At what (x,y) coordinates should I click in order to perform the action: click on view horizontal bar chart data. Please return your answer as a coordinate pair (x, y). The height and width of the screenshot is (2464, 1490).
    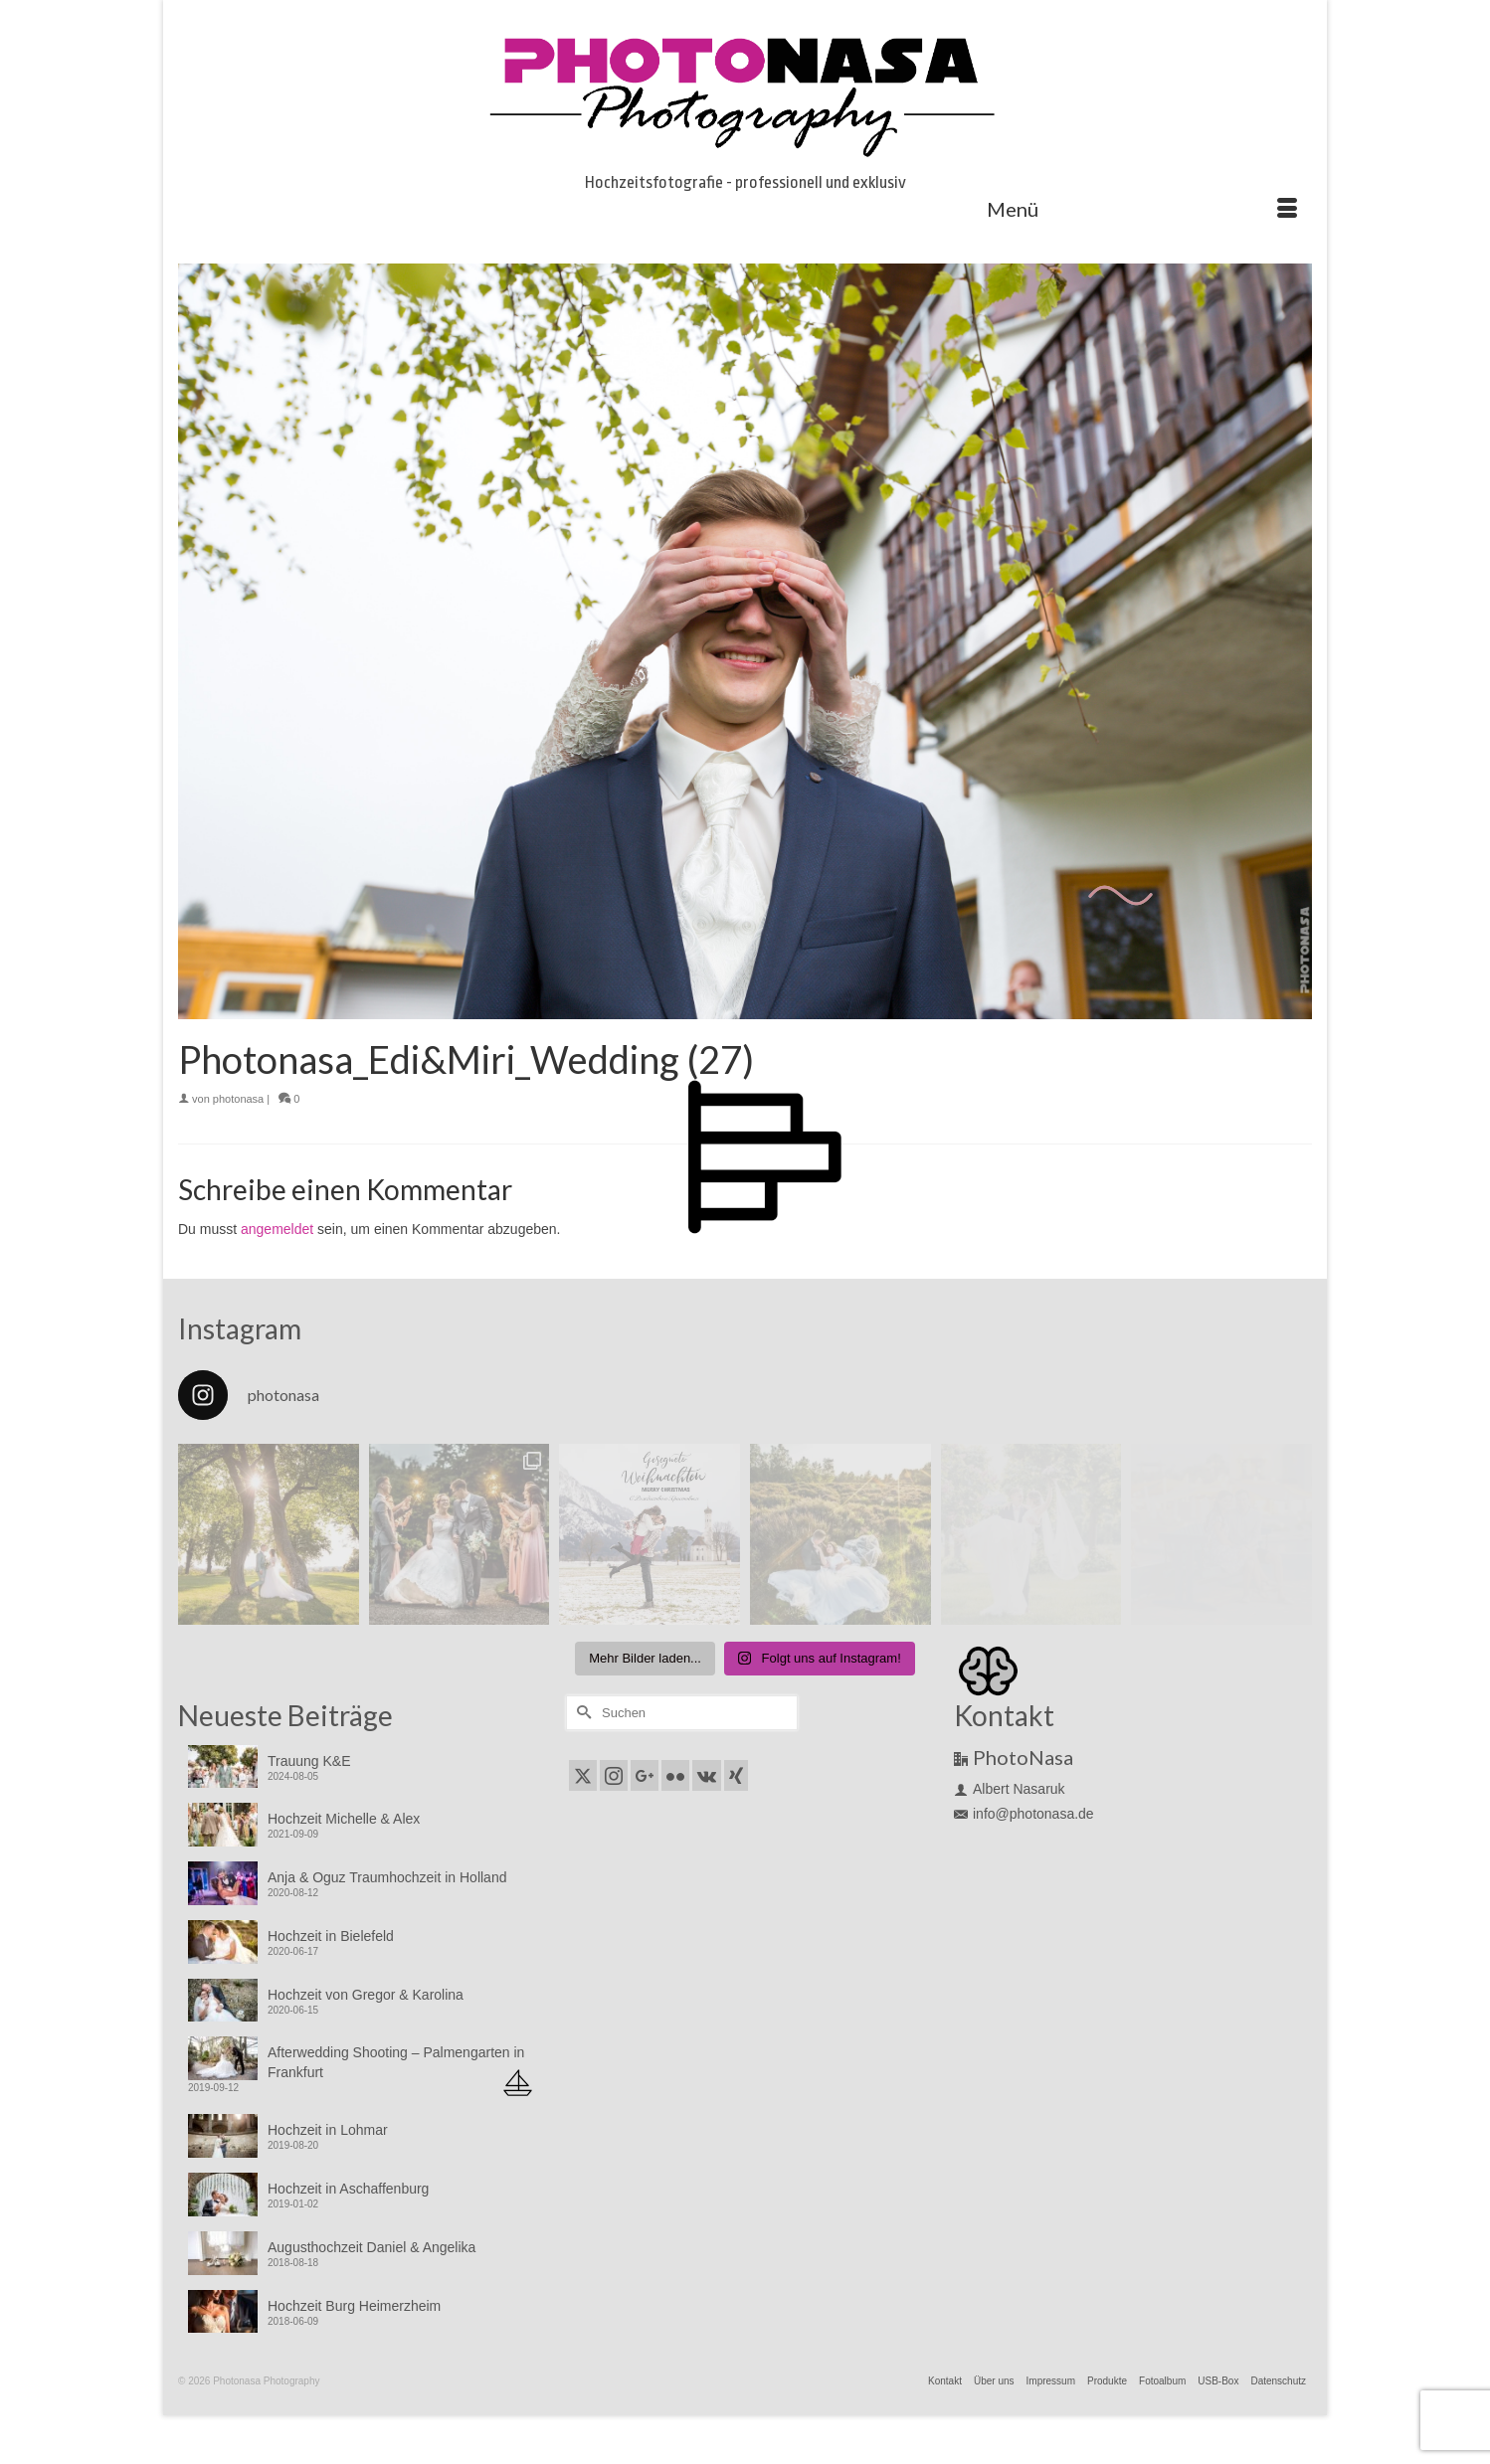
    Looking at the image, I should click on (758, 1156).